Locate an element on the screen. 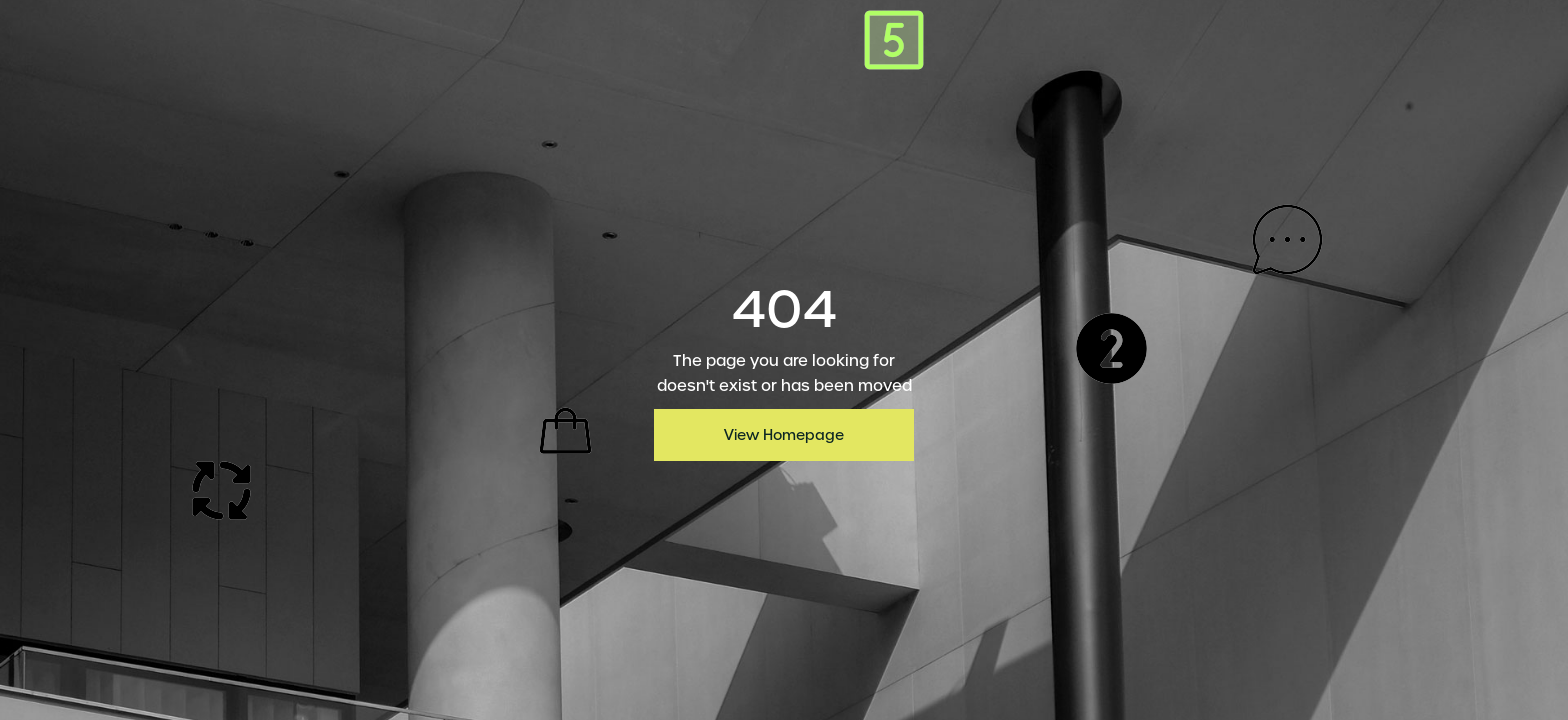 The height and width of the screenshot is (720, 1568). refresh or reload content is located at coordinates (221, 490).